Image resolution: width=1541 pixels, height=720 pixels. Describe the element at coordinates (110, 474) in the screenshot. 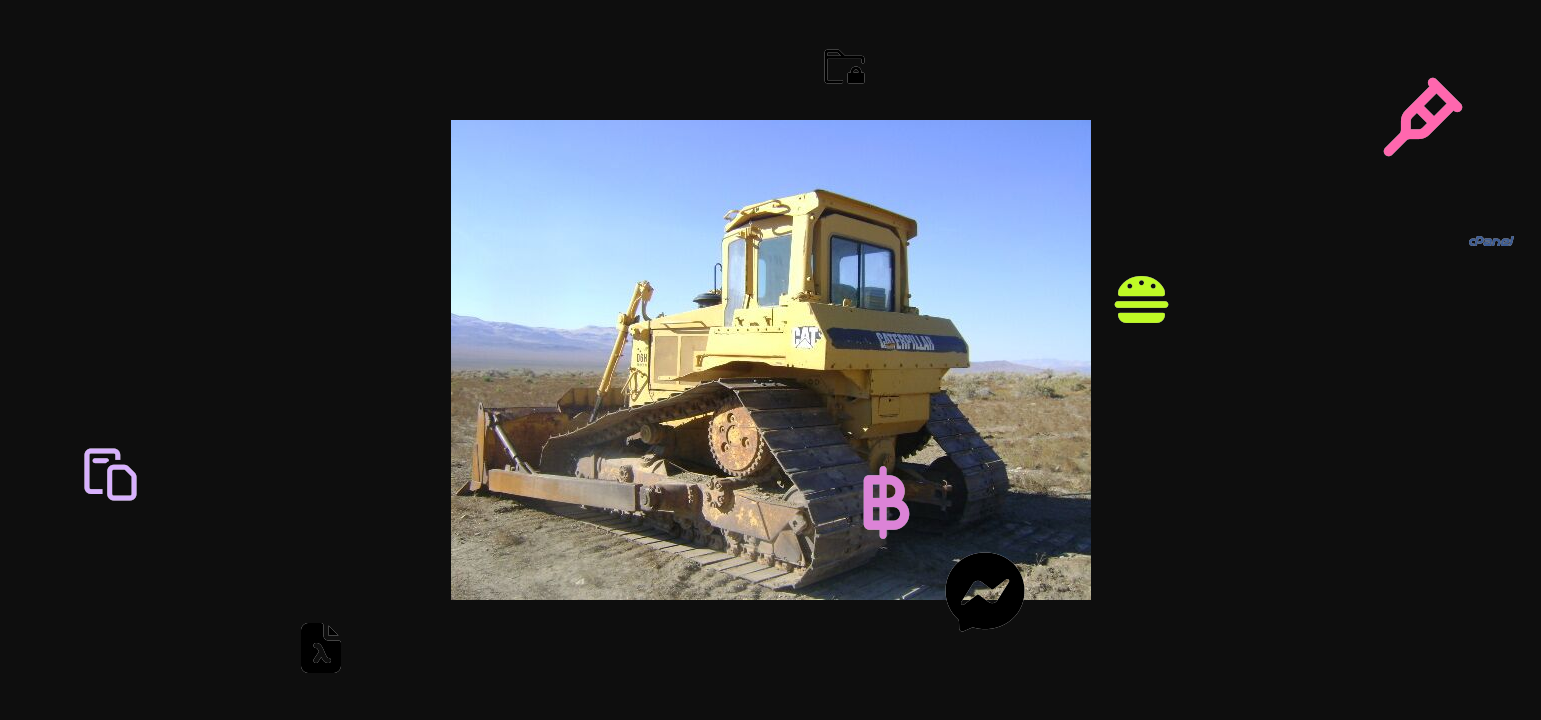

I see `copy file to clipboard` at that location.